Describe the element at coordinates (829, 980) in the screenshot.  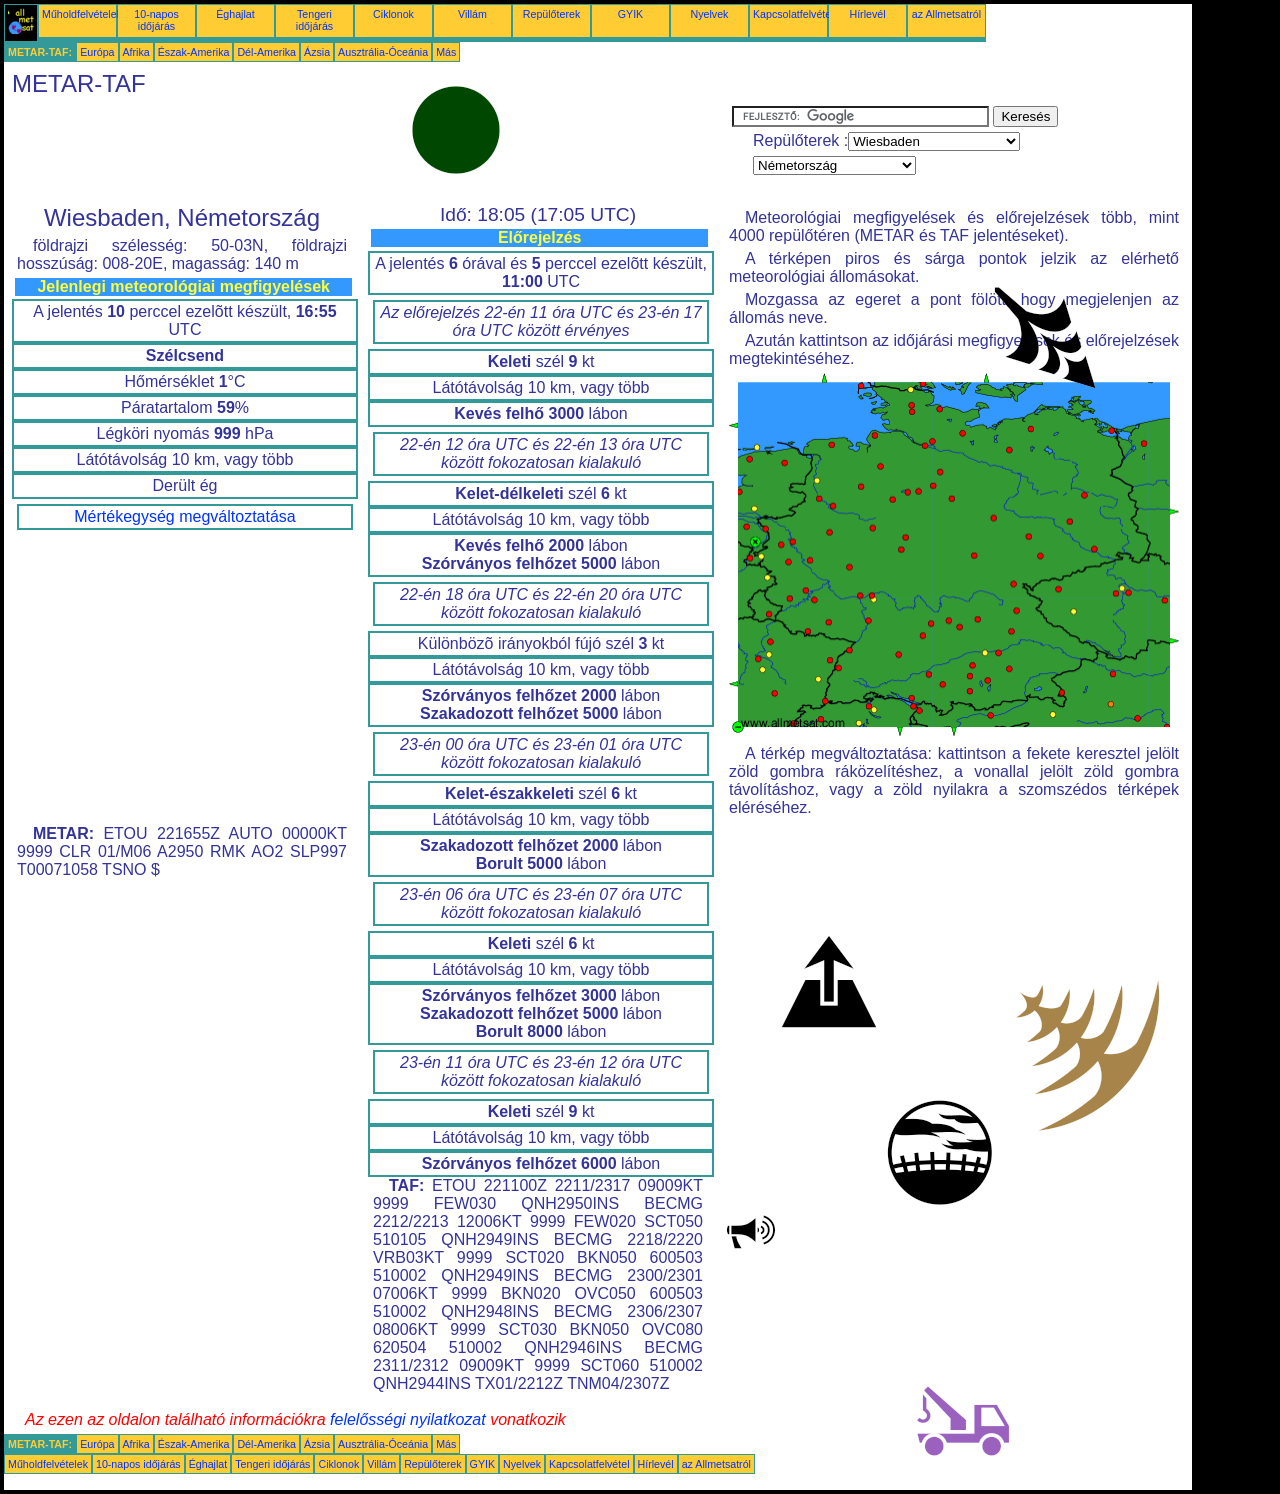
I see `play a card from your hand` at that location.